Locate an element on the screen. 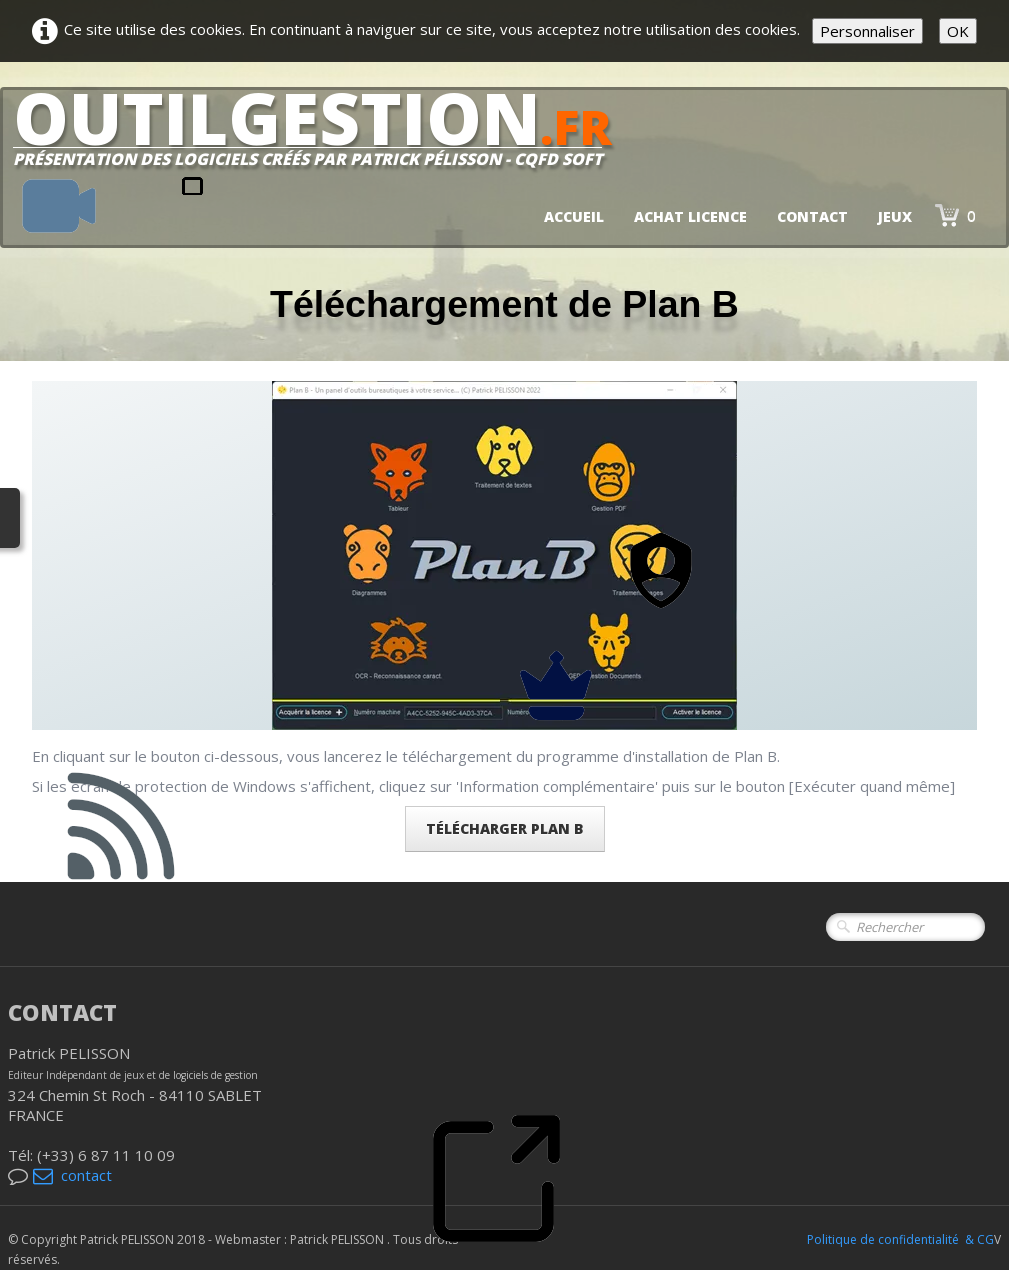 The image size is (1009, 1270). manage user roles and permissions is located at coordinates (661, 571).